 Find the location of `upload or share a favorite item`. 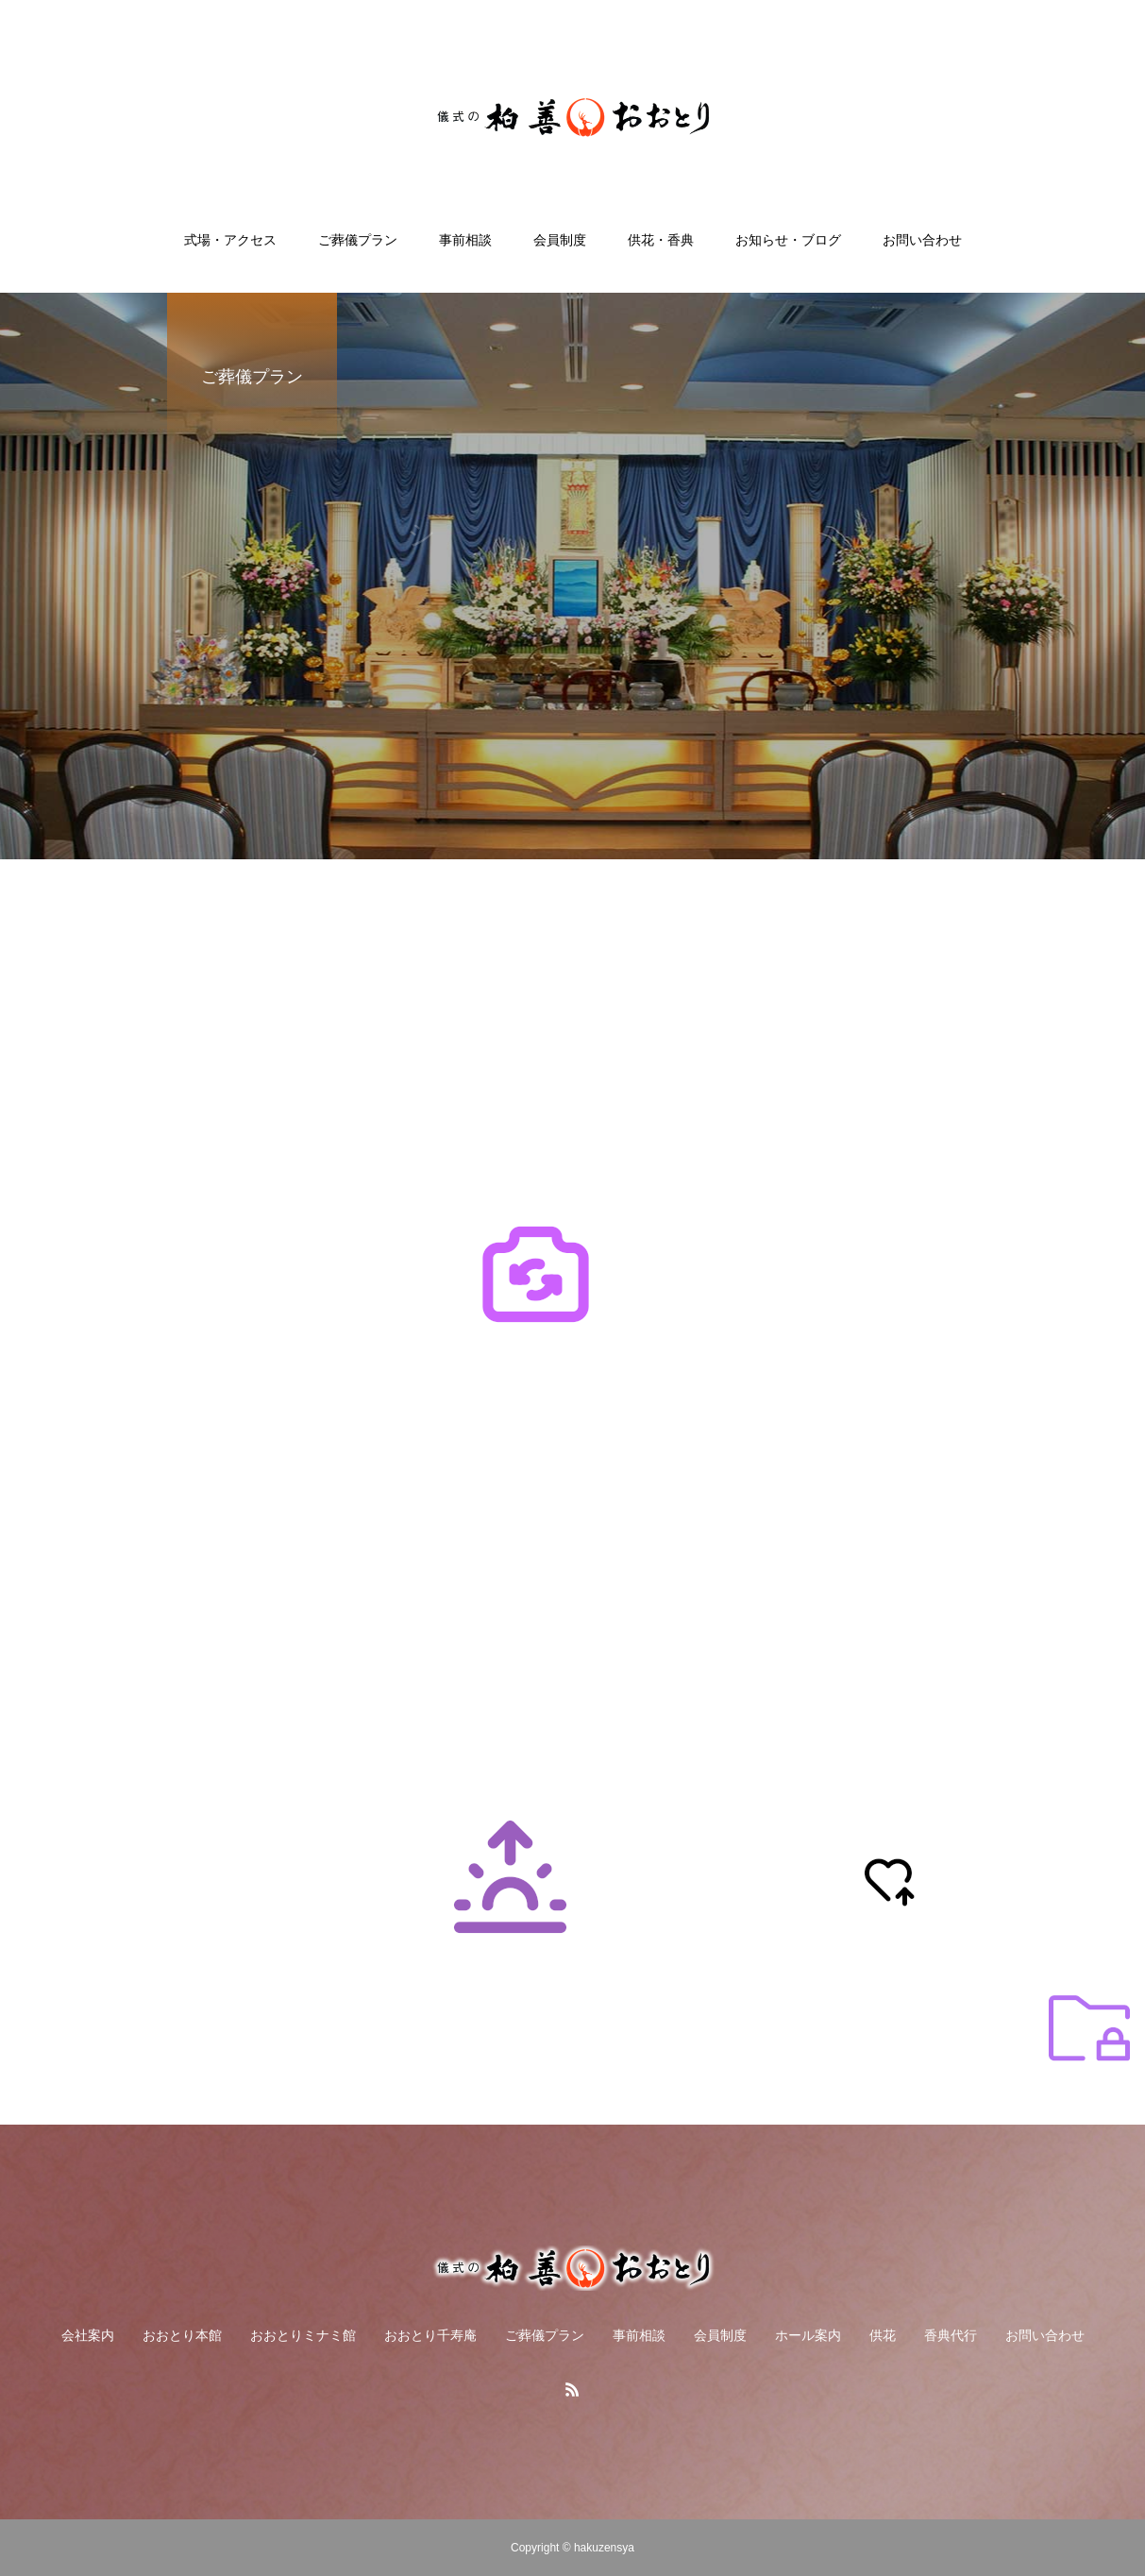

upload or share a favorite item is located at coordinates (888, 1880).